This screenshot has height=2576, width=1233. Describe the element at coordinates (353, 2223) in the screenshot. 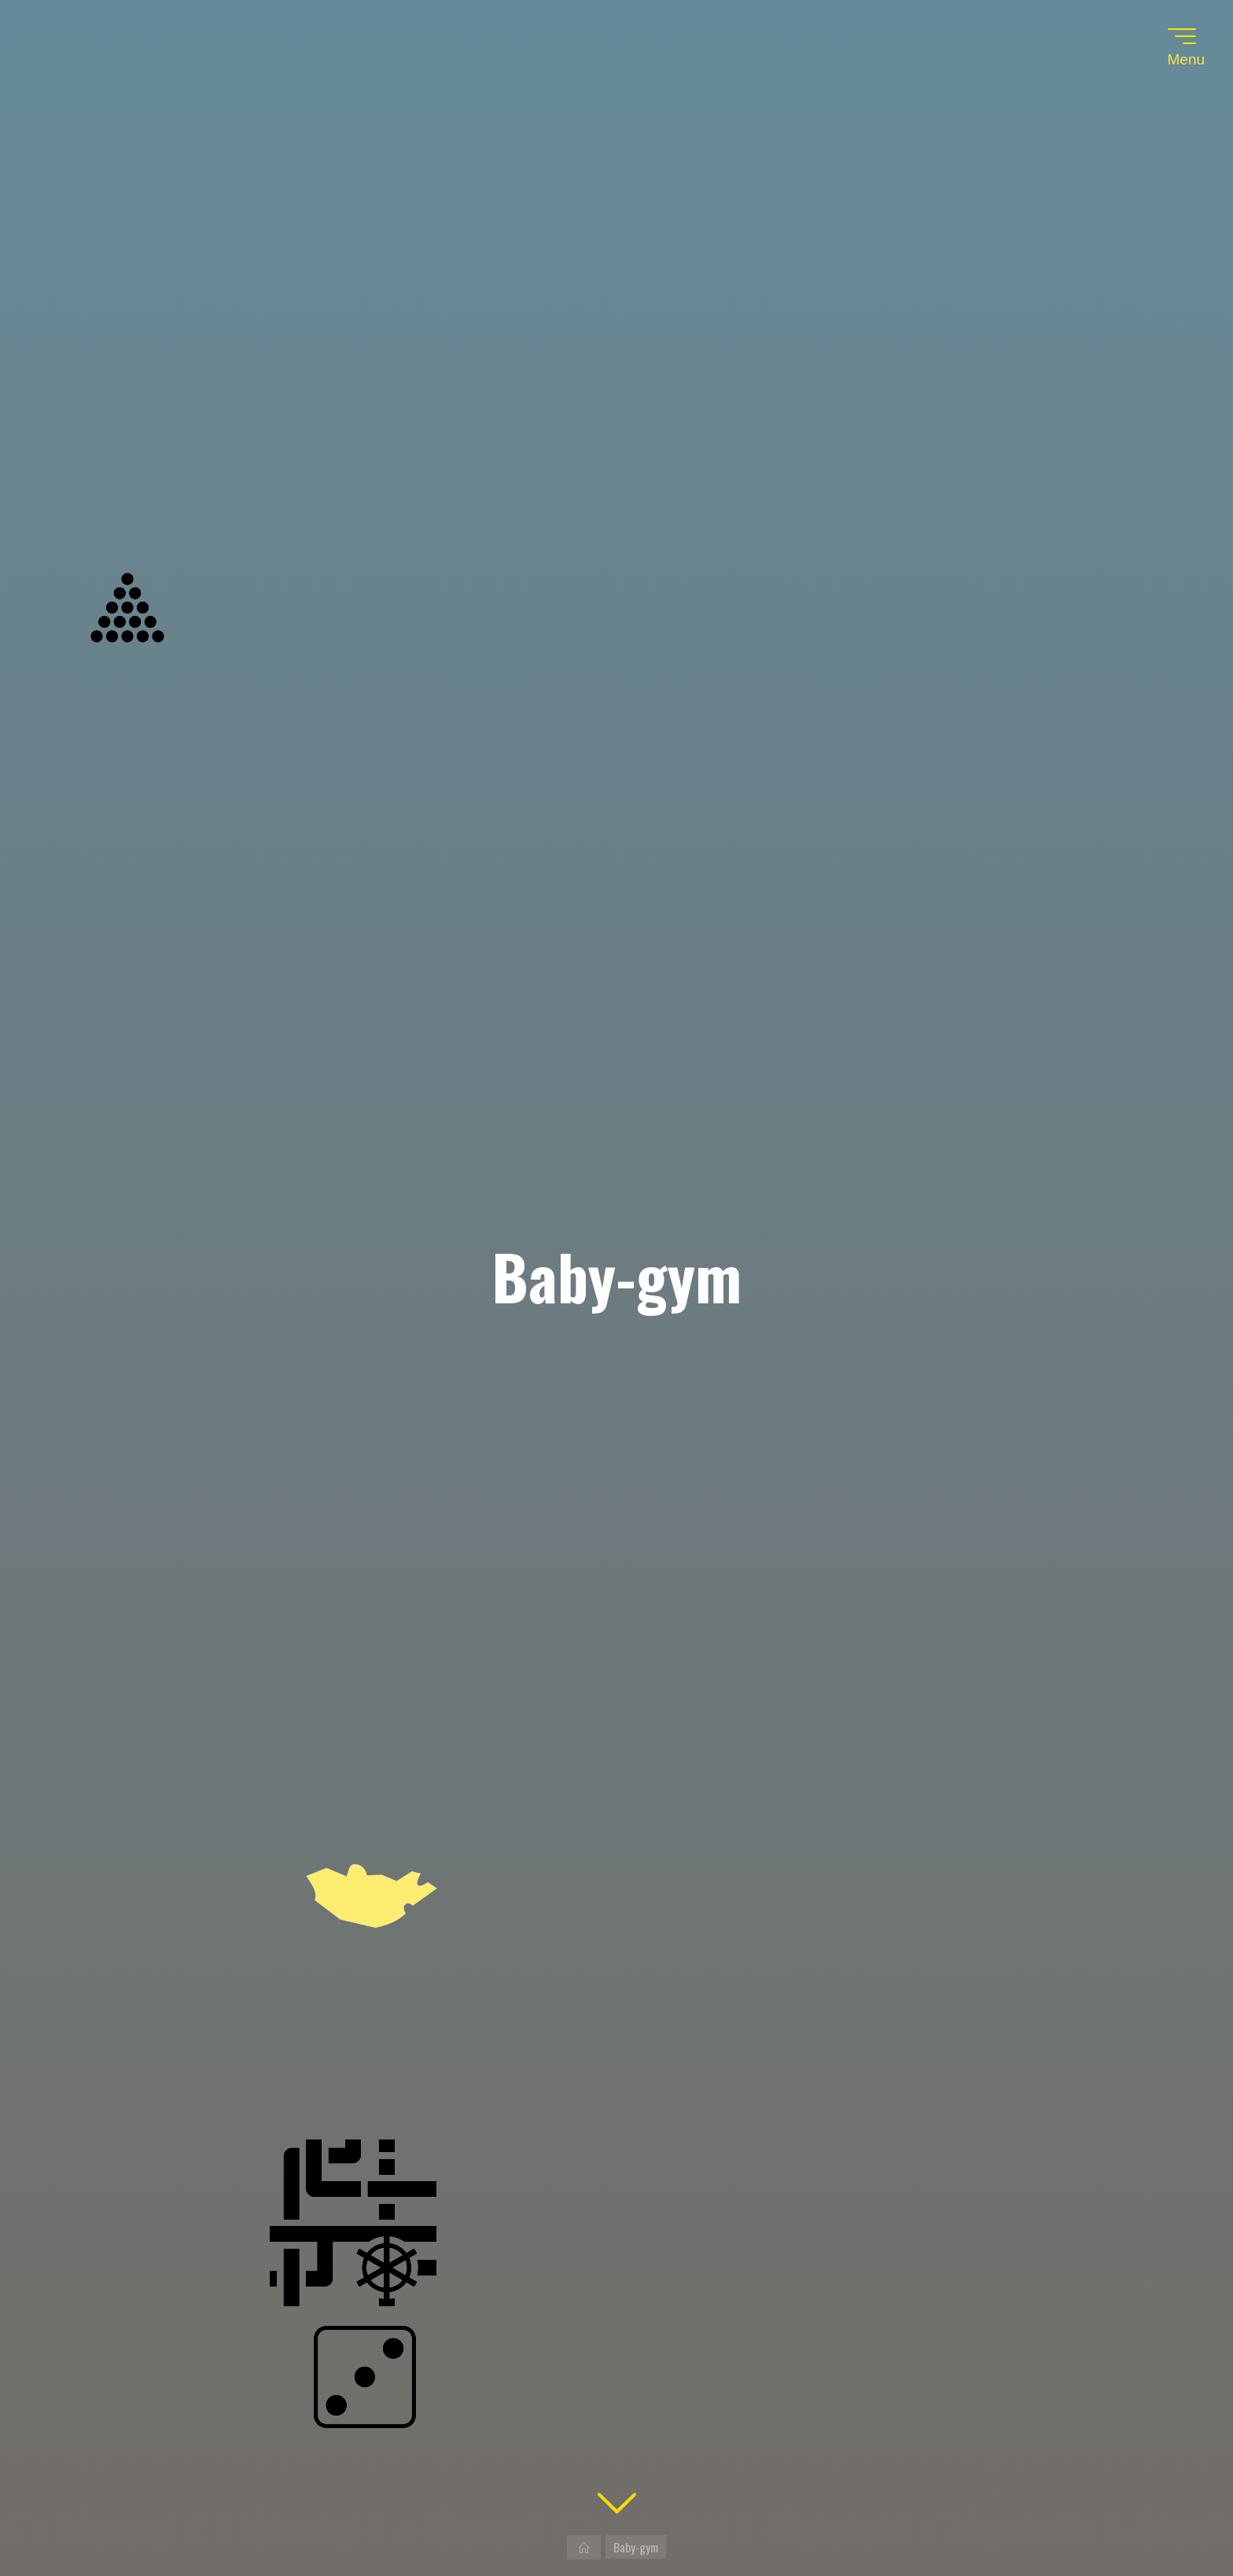

I see `access plumbing or pipe-based puzzle game` at that location.